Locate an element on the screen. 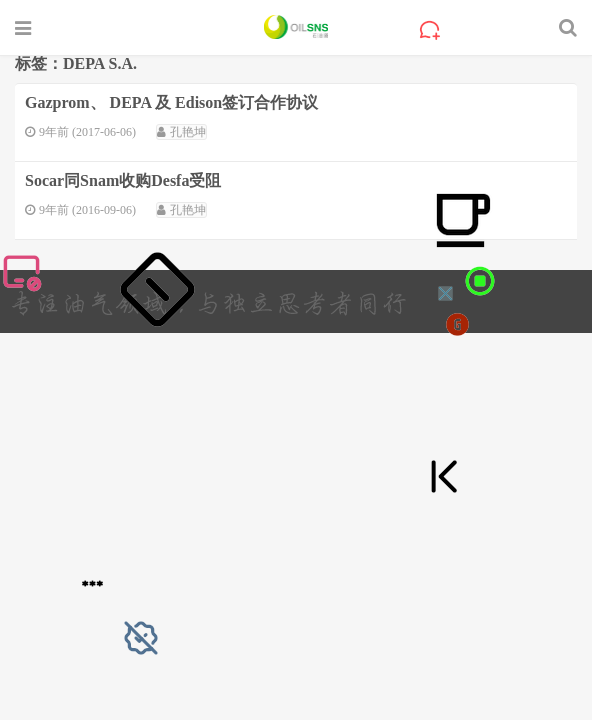  stop media playback is located at coordinates (480, 281).